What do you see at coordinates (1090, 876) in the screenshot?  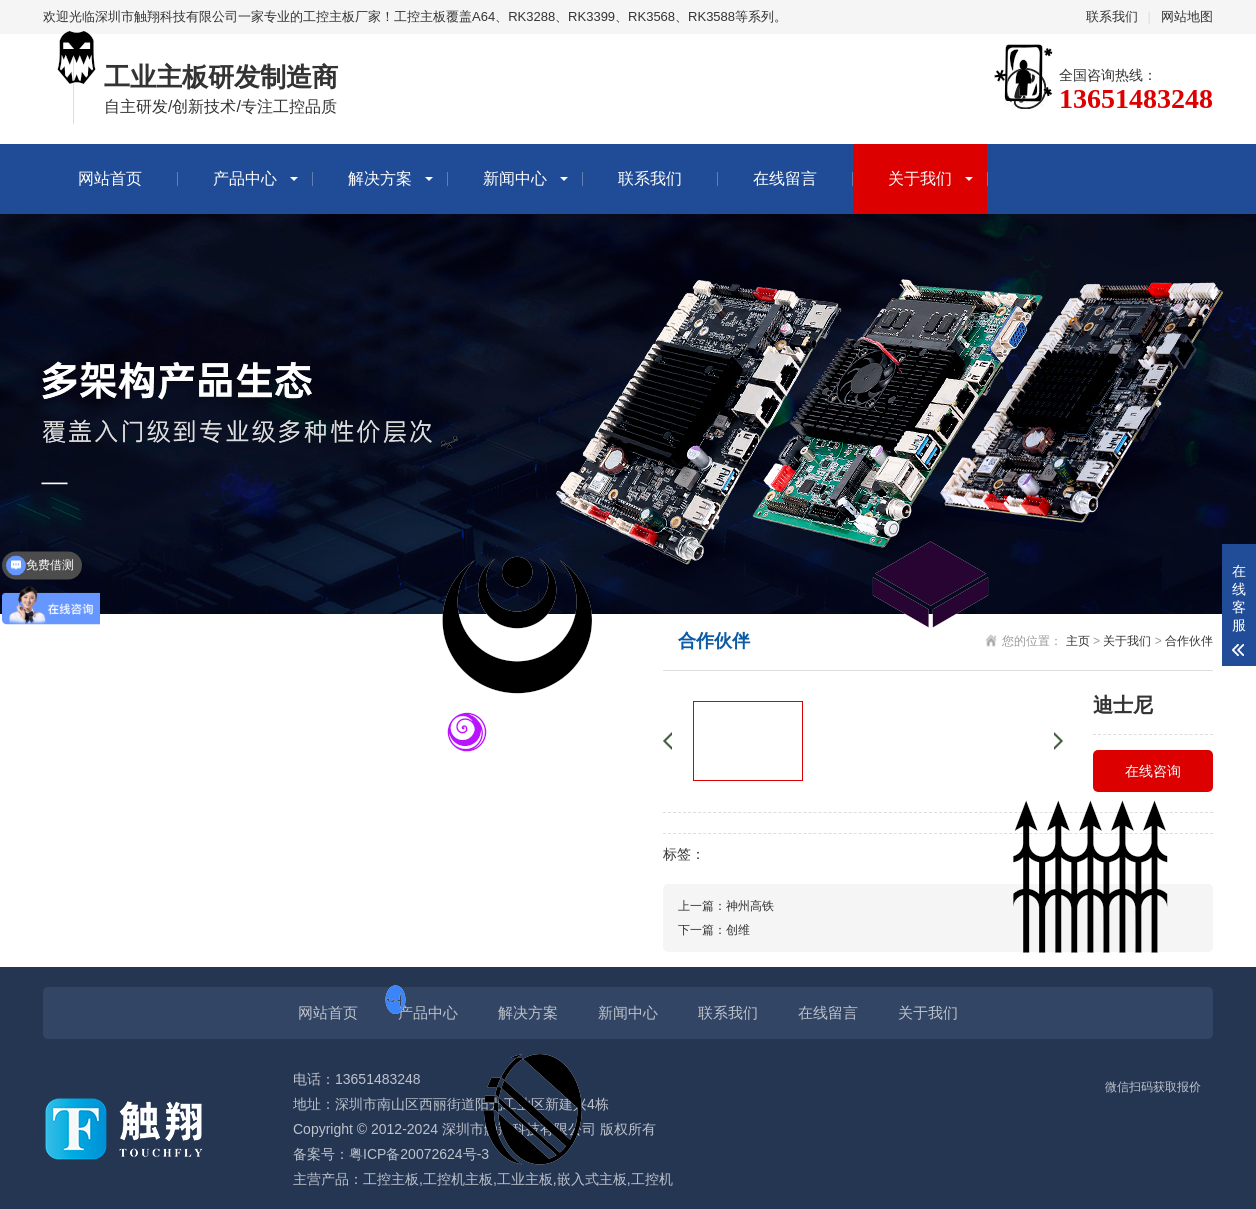 I see `set up defensive barriers in-game` at bounding box center [1090, 876].